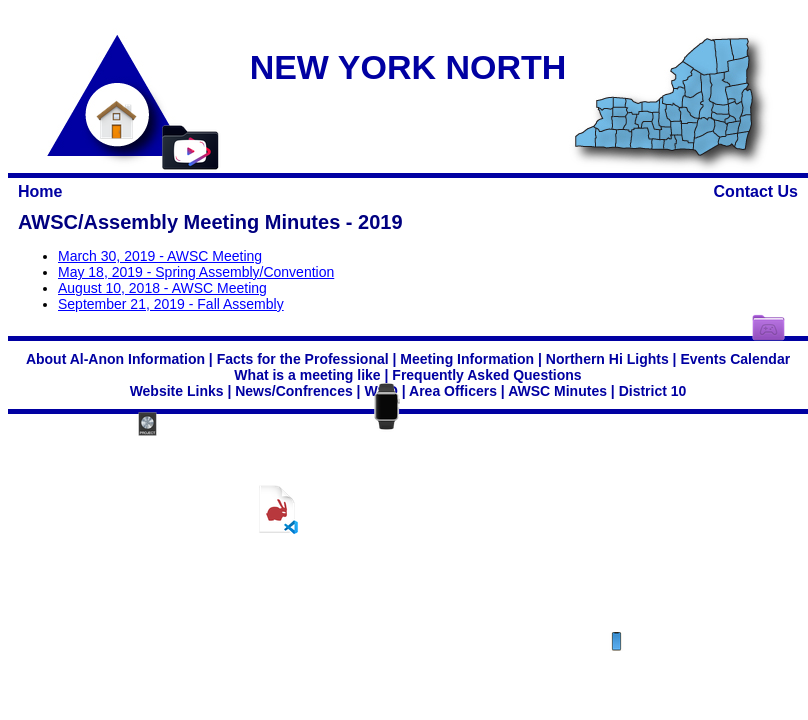 The height and width of the screenshot is (720, 808). What do you see at coordinates (616, 641) in the screenshot?
I see `iPhone 11 device icon` at bounding box center [616, 641].